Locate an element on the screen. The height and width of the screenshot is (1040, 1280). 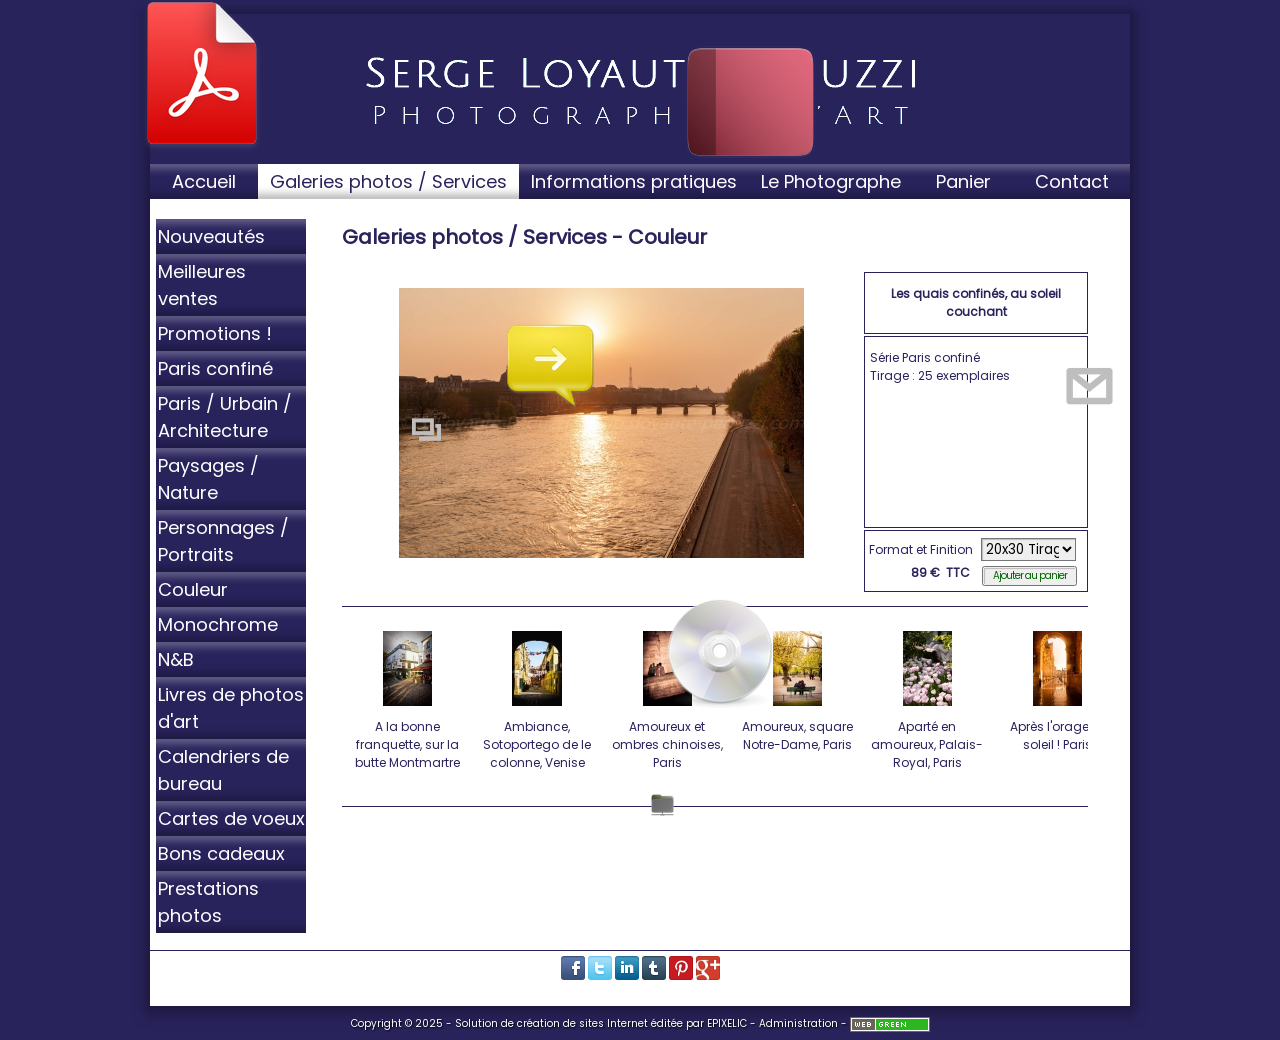
access desktop folder contents is located at coordinates (750, 97).